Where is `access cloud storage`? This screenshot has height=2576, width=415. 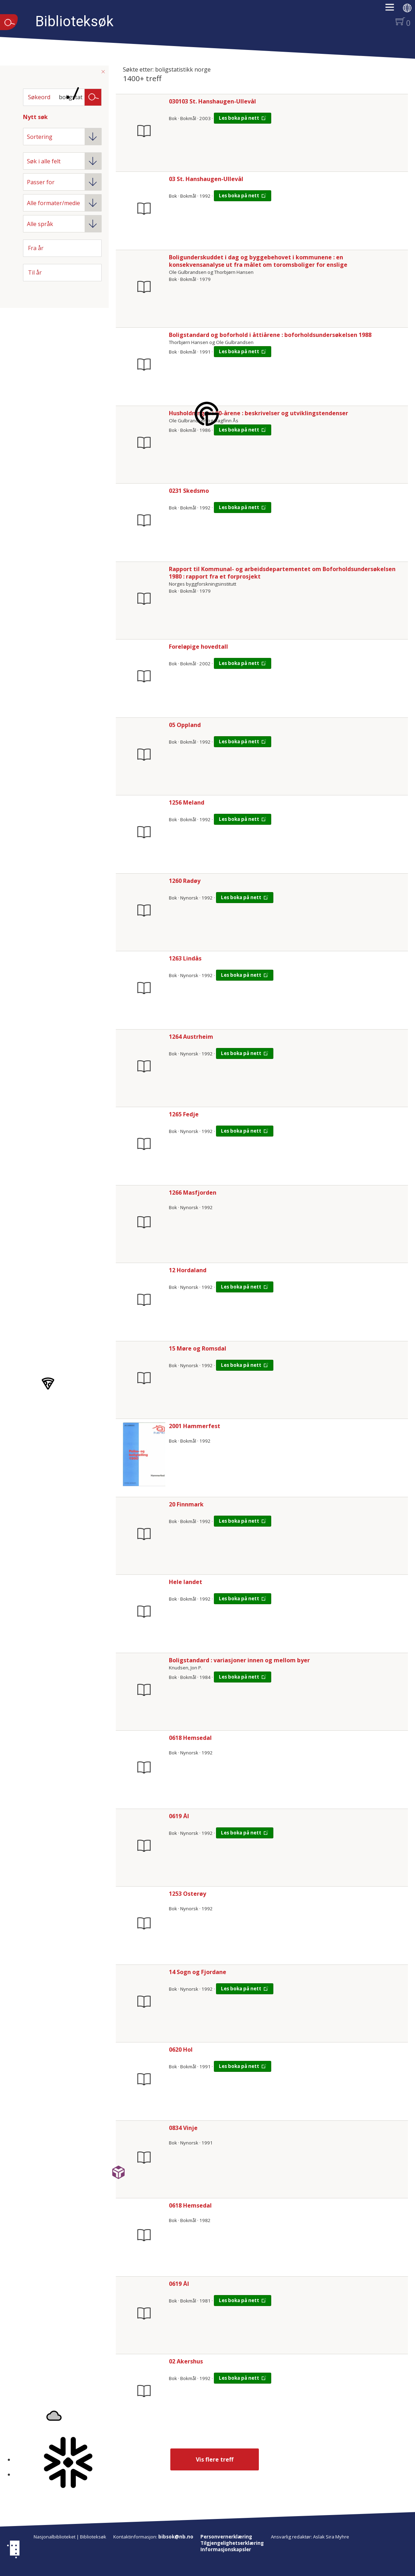
access cloud storage is located at coordinates (54, 2416).